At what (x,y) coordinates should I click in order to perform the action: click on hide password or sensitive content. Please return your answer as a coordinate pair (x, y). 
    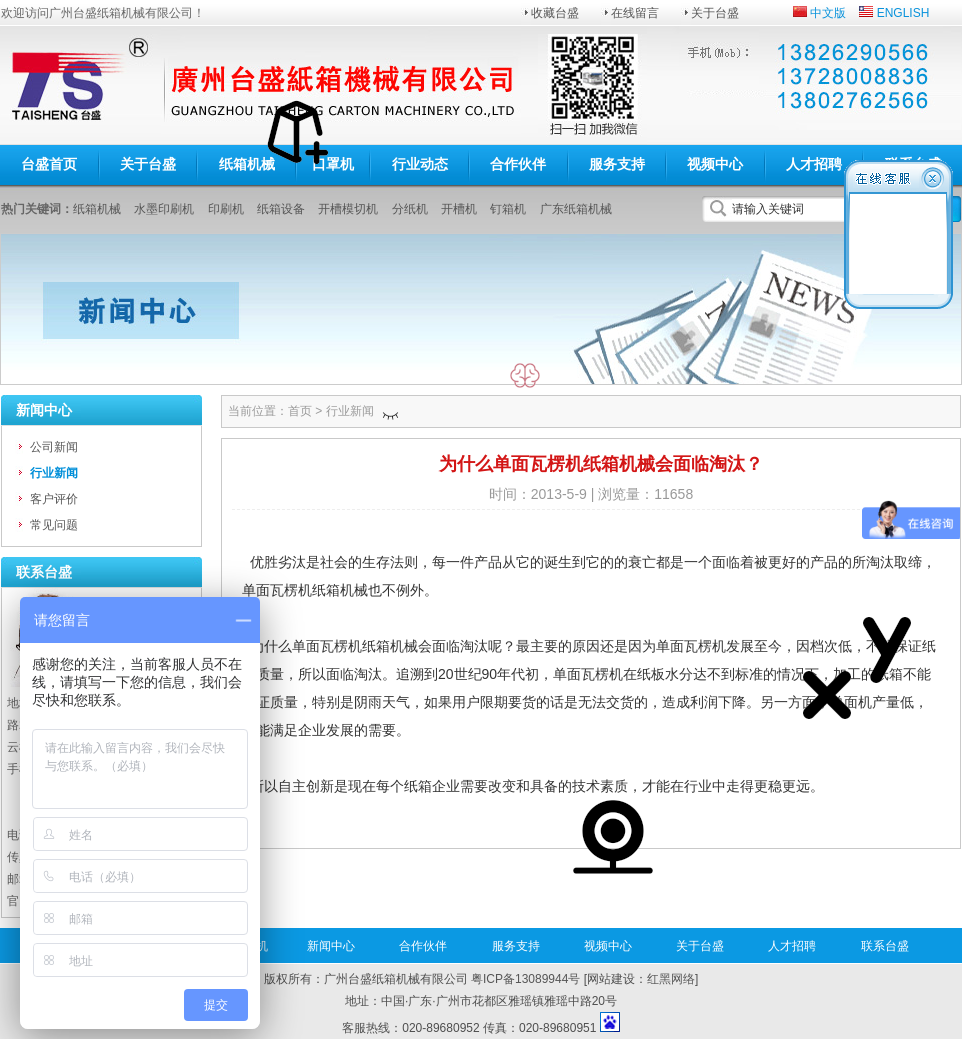
    Looking at the image, I should click on (390, 414).